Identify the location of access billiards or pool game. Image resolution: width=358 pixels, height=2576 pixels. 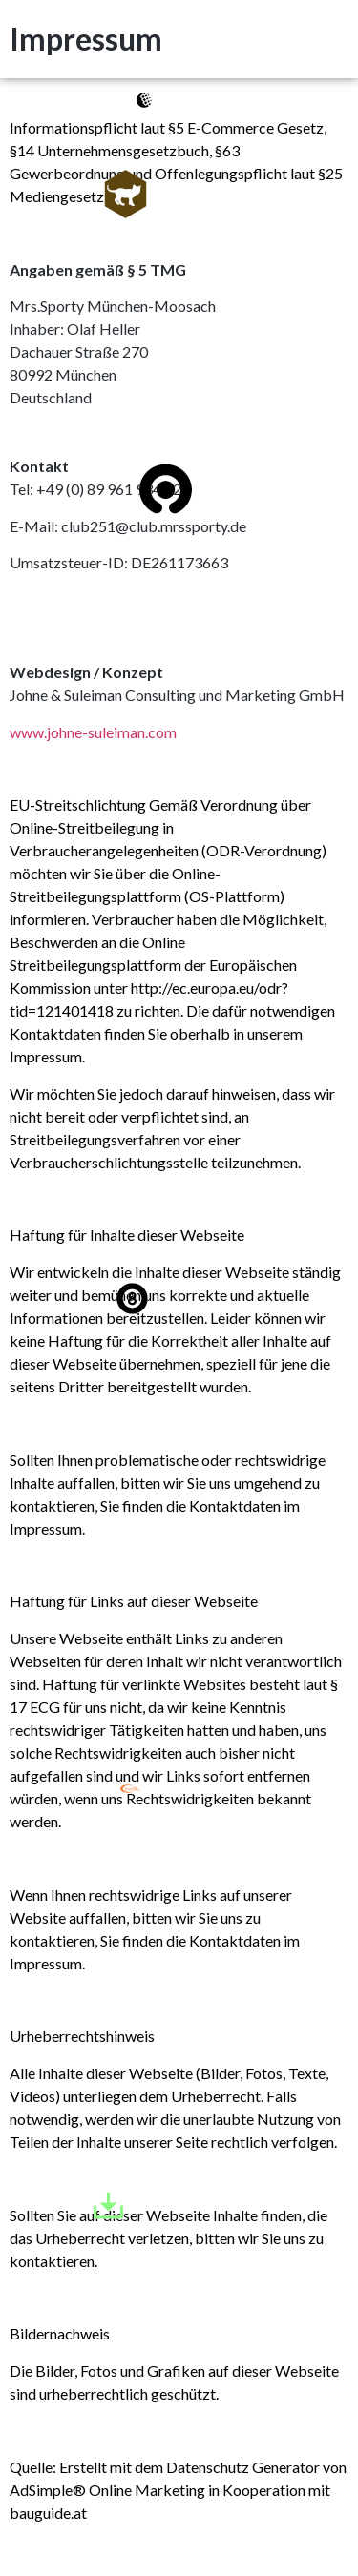
(132, 1298).